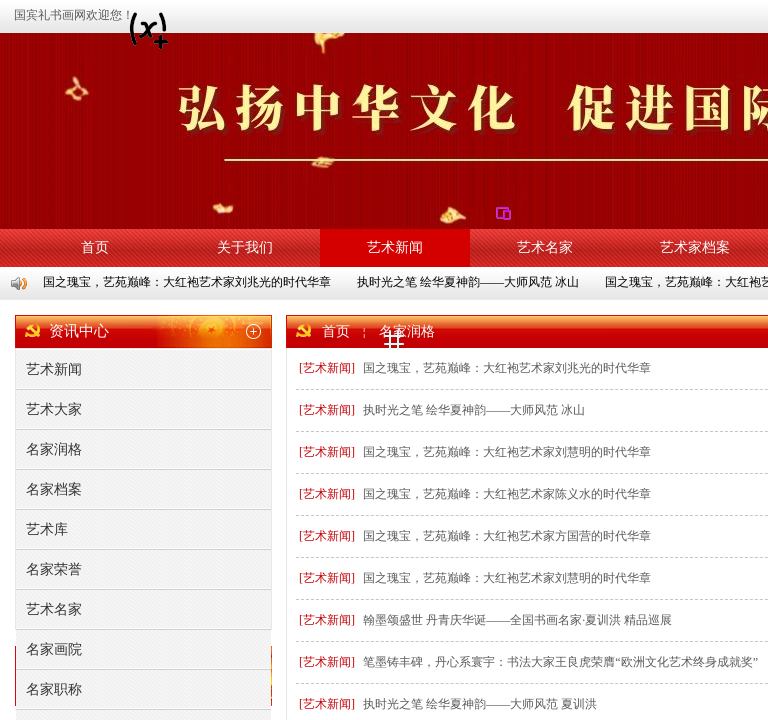 The width and height of the screenshot is (768, 720). Describe the element at coordinates (503, 213) in the screenshot. I see `manage connected devices` at that location.